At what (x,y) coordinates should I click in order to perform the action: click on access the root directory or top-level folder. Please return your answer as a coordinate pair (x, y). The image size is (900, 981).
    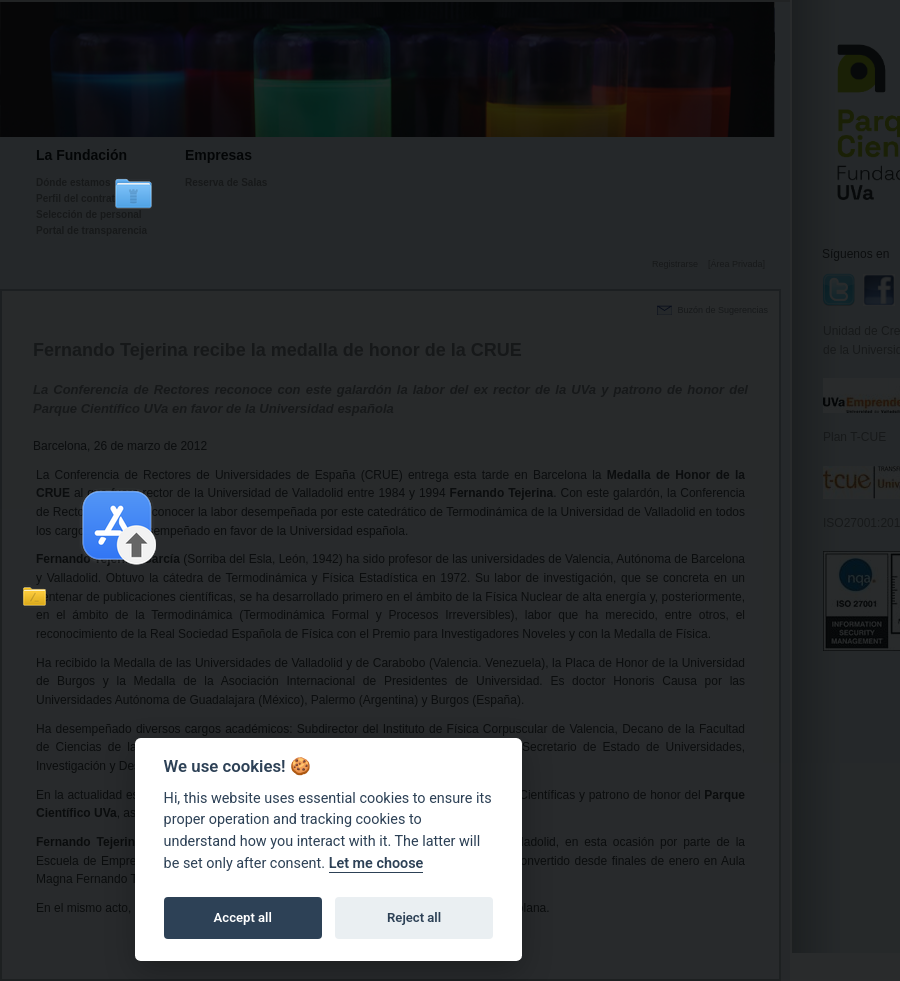
    Looking at the image, I should click on (34, 596).